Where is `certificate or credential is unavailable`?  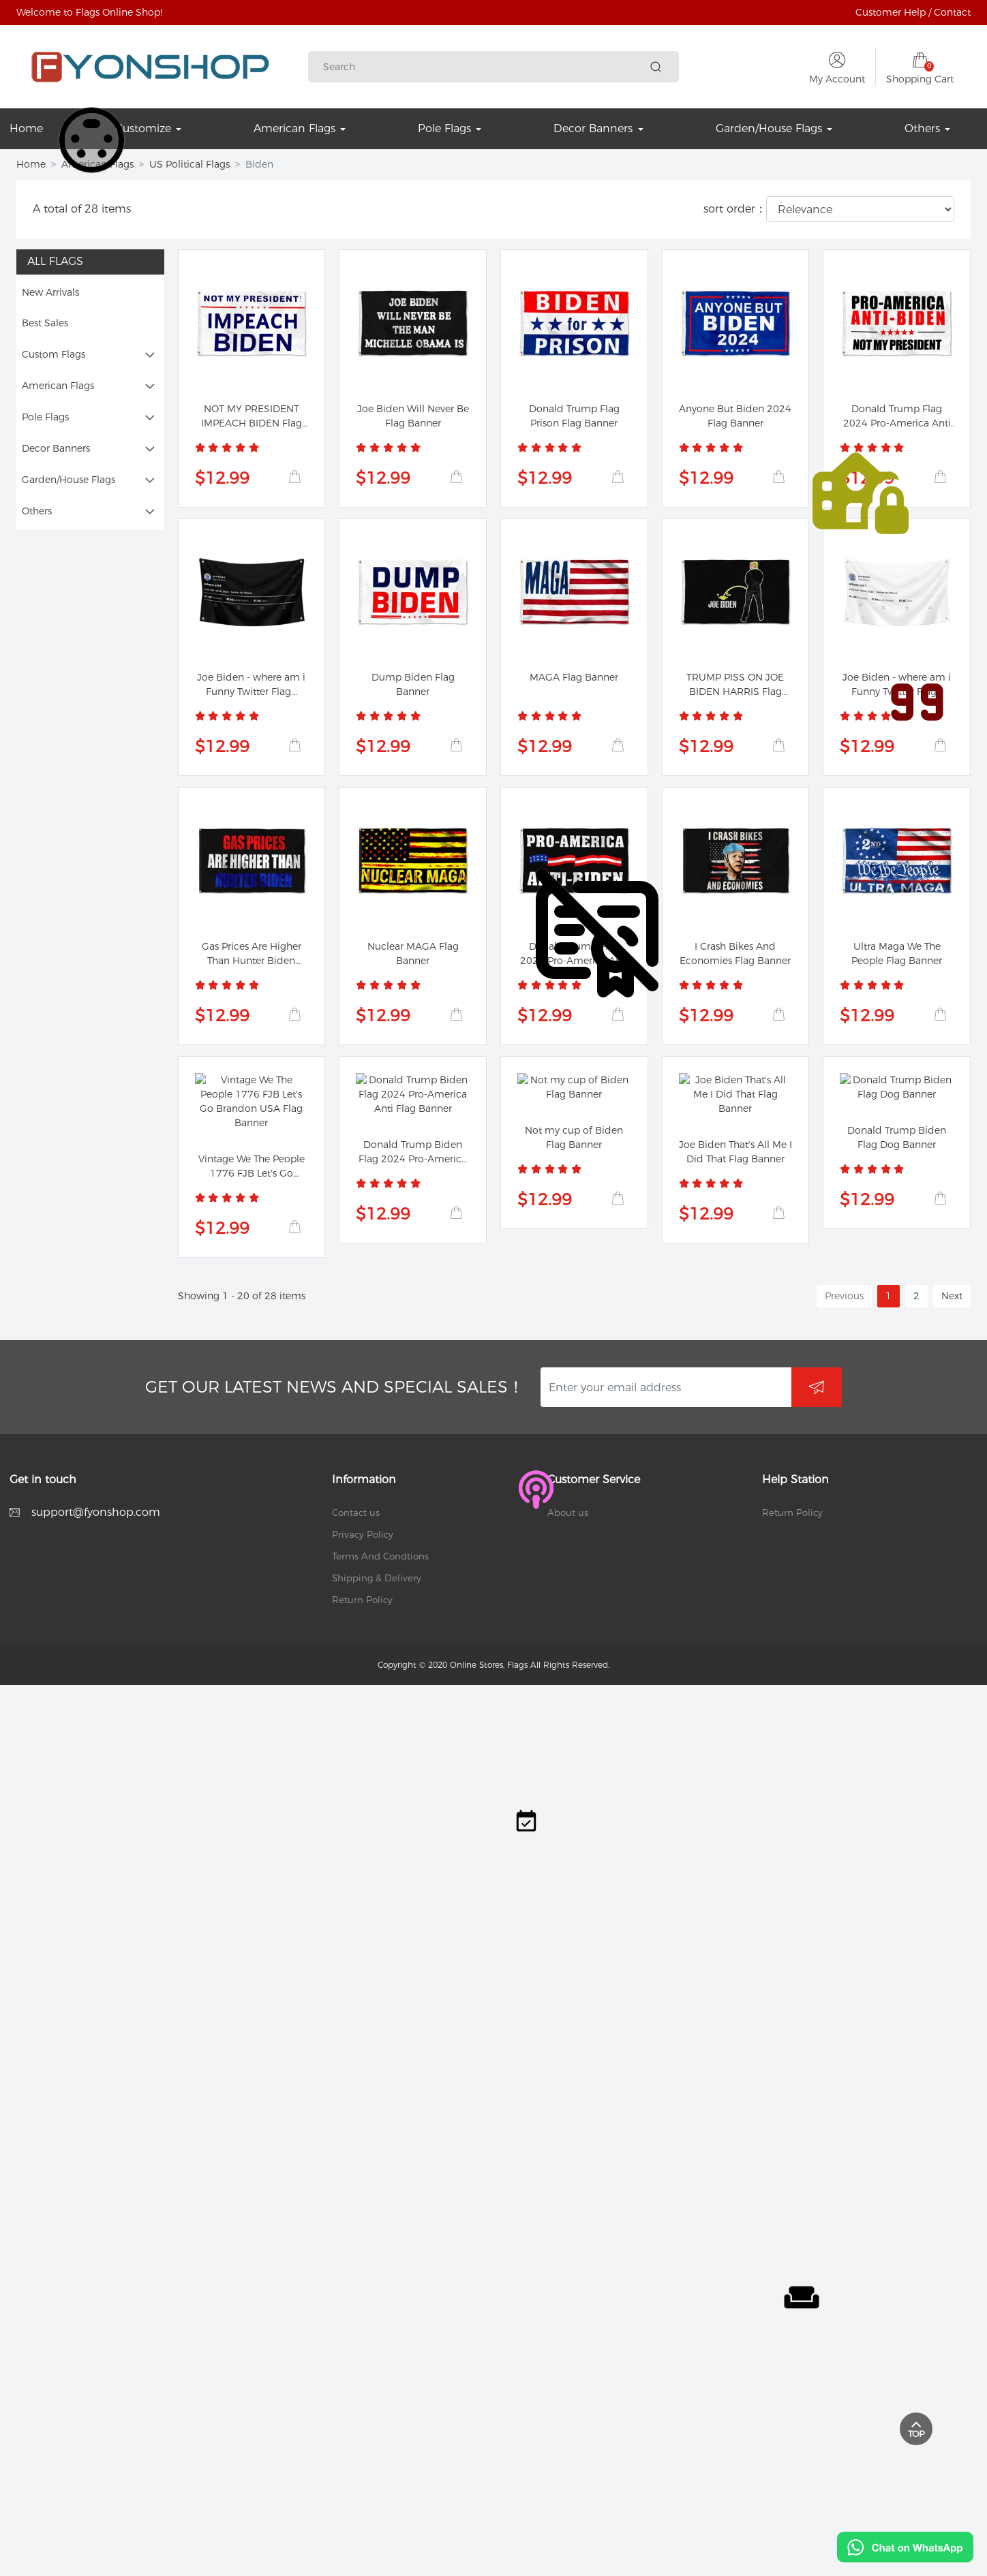 certificate or credential is unavailable is located at coordinates (597, 930).